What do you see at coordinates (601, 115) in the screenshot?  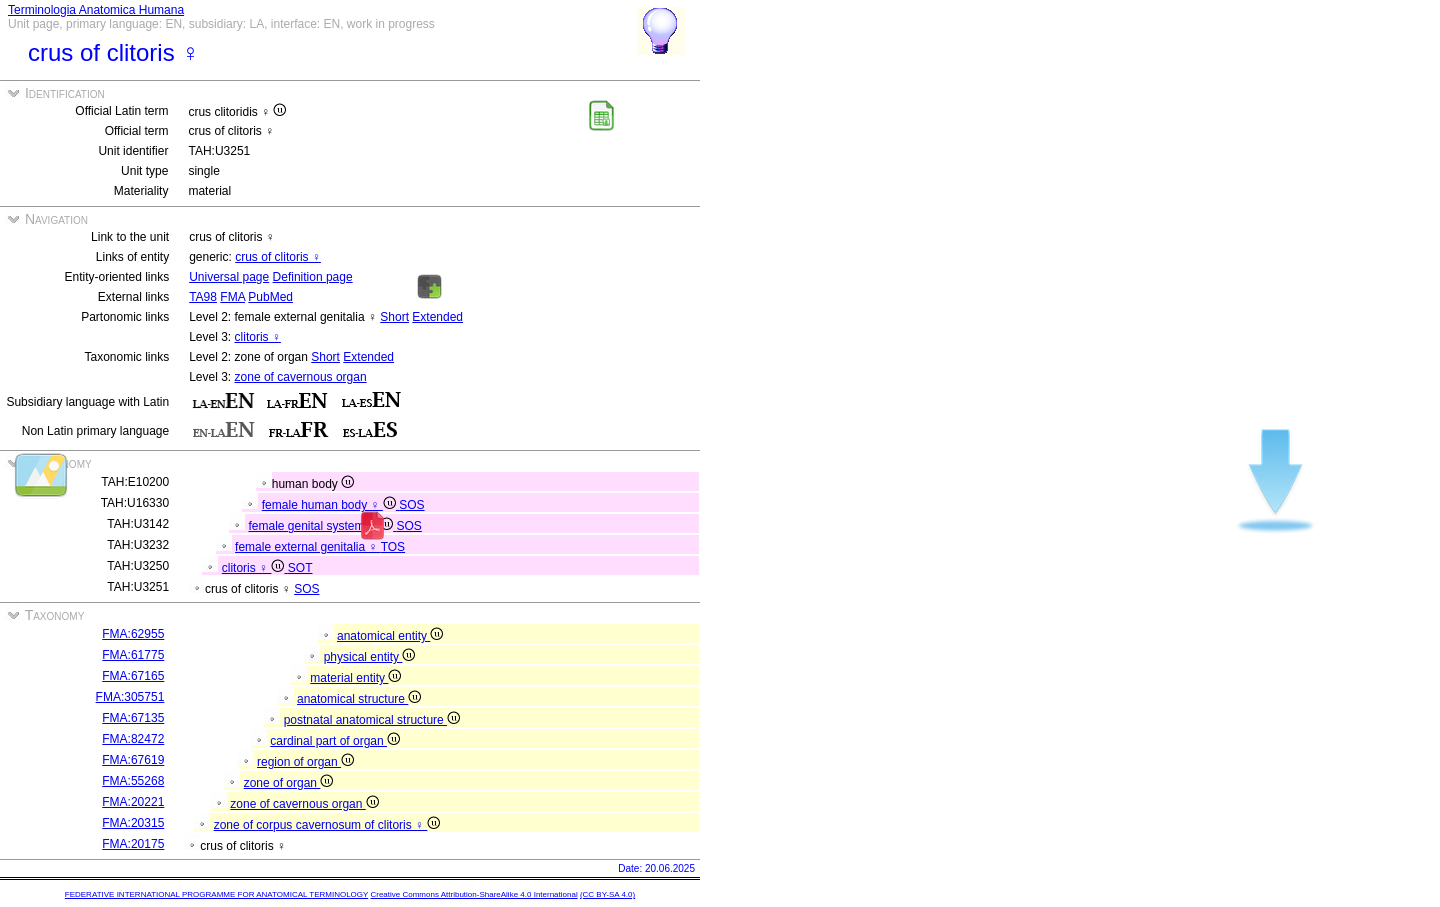 I see `open a spreadsheet template file` at bounding box center [601, 115].